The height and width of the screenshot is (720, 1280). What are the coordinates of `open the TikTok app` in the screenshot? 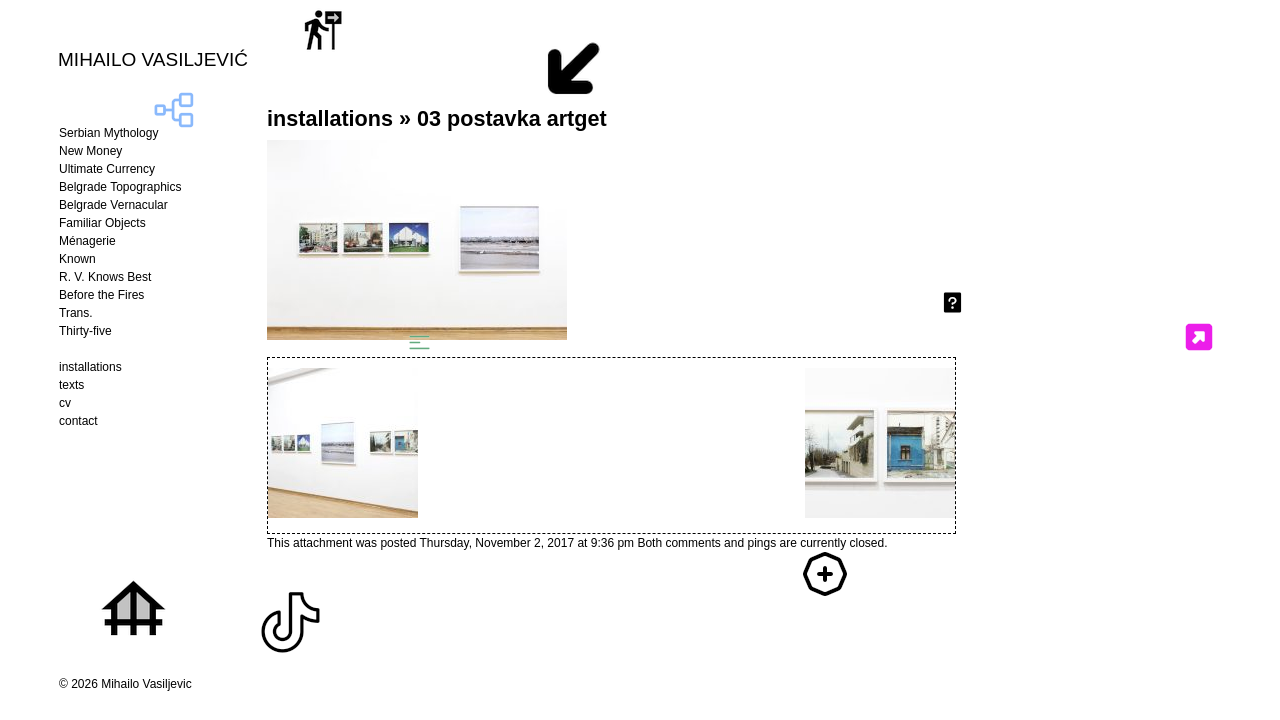 It's located at (290, 623).